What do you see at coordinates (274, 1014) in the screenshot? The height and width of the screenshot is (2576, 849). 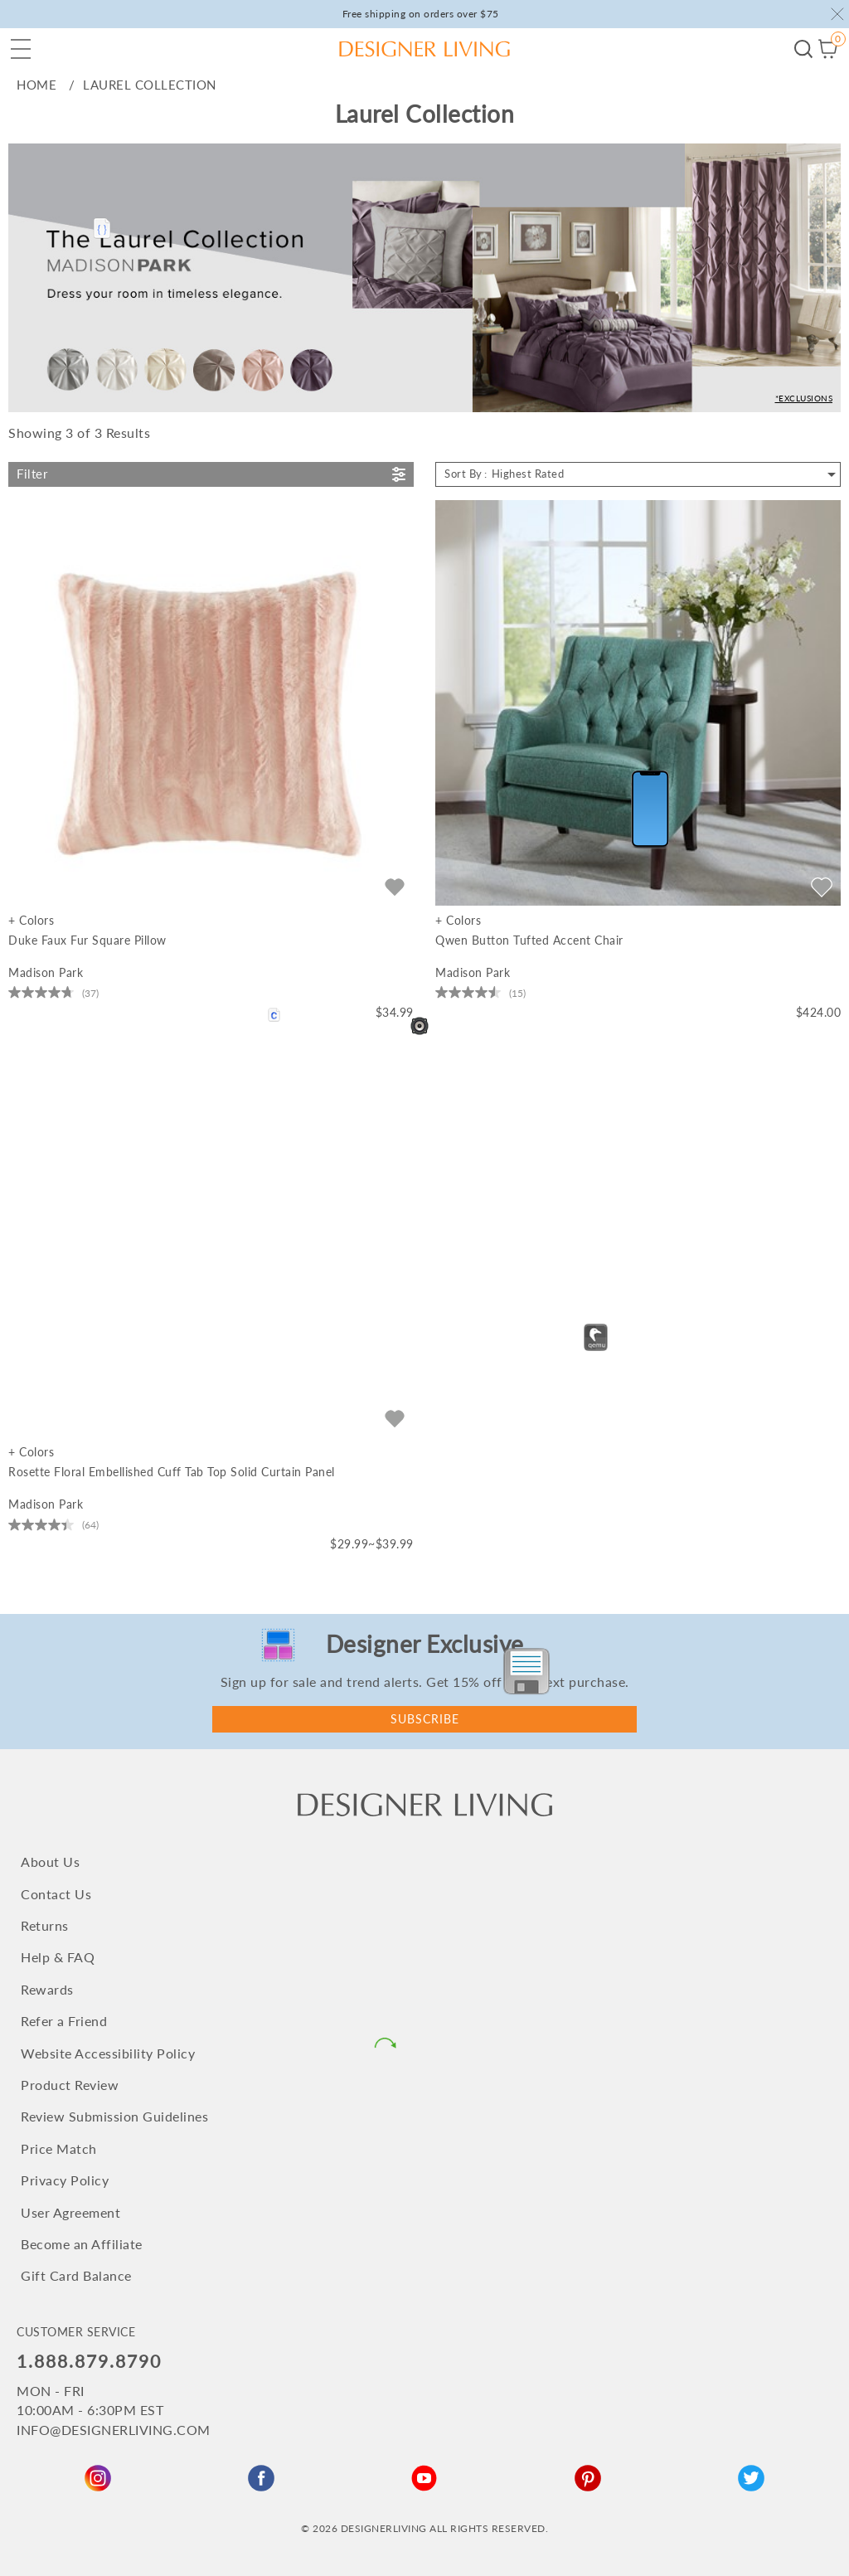 I see `a C programming language source file` at bounding box center [274, 1014].